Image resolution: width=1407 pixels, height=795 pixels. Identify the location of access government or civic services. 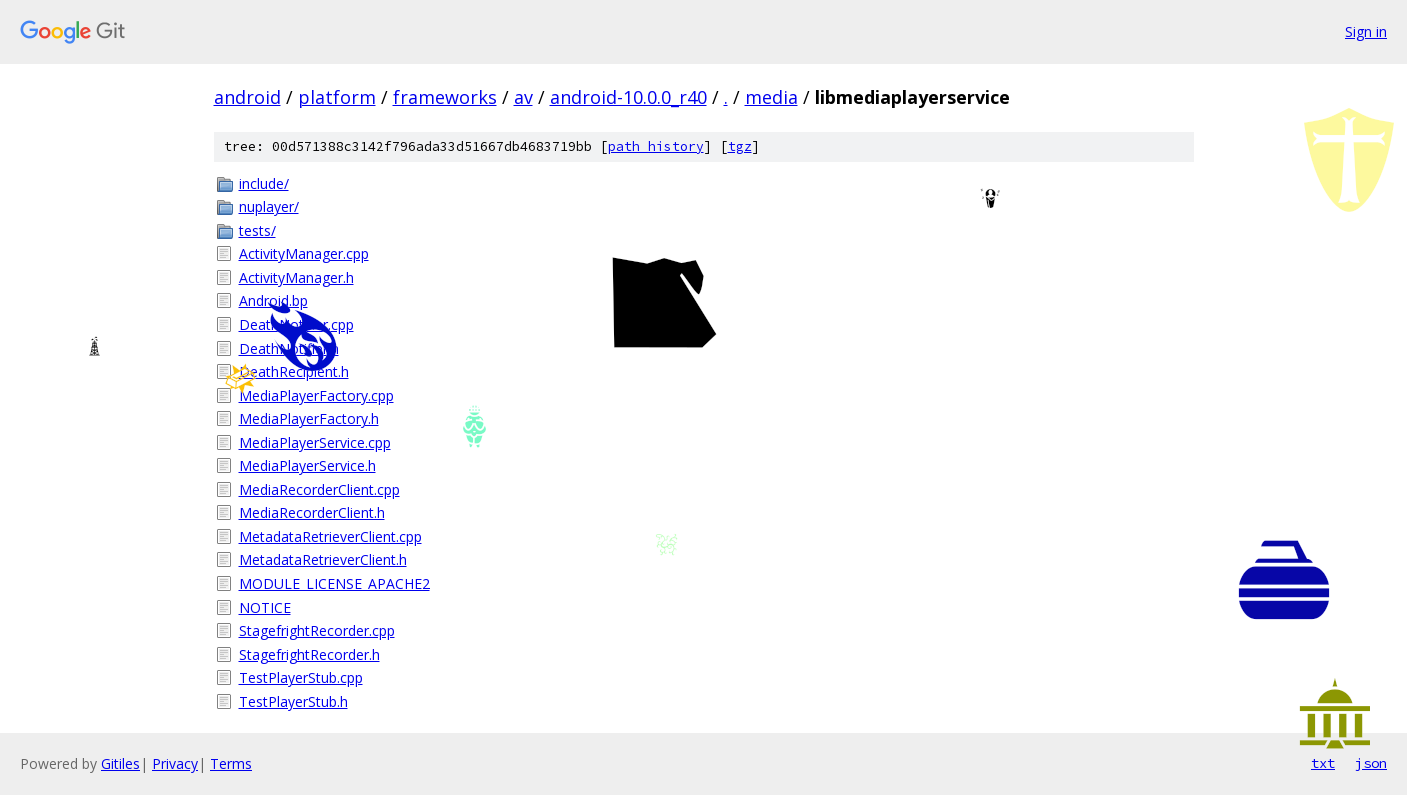
(1335, 713).